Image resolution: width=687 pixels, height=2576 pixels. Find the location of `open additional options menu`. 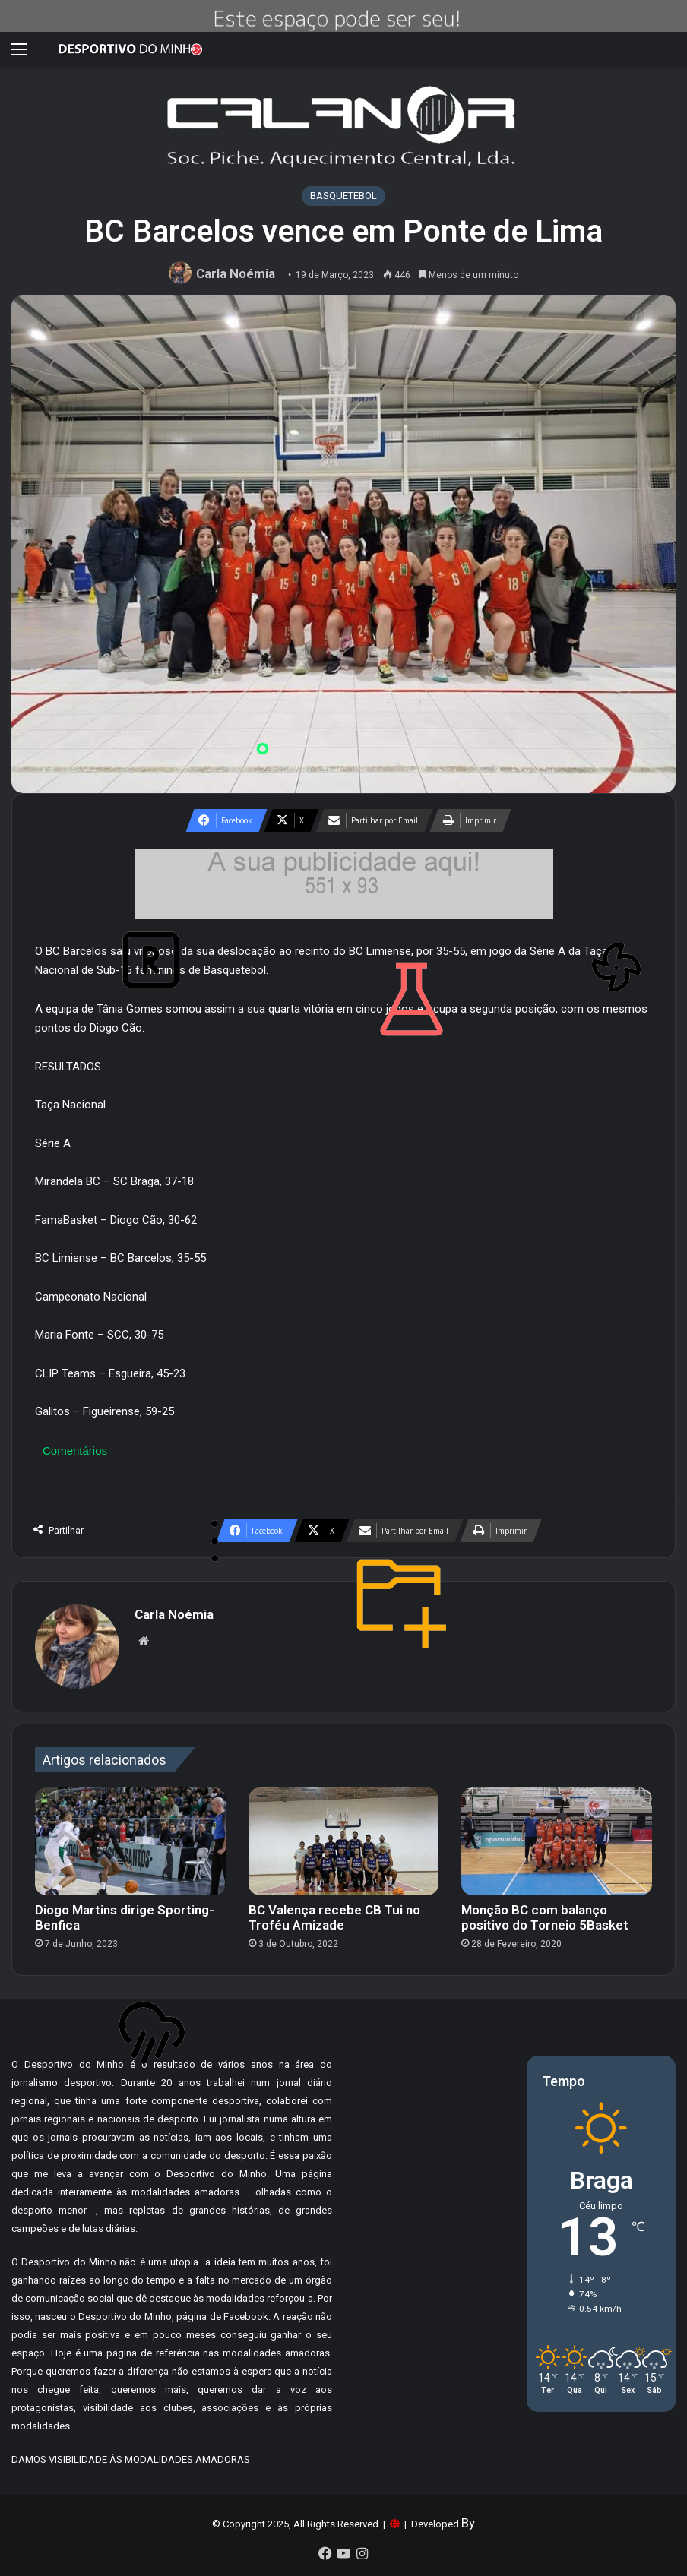

open additional options menu is located at coordinates (214, 1541).